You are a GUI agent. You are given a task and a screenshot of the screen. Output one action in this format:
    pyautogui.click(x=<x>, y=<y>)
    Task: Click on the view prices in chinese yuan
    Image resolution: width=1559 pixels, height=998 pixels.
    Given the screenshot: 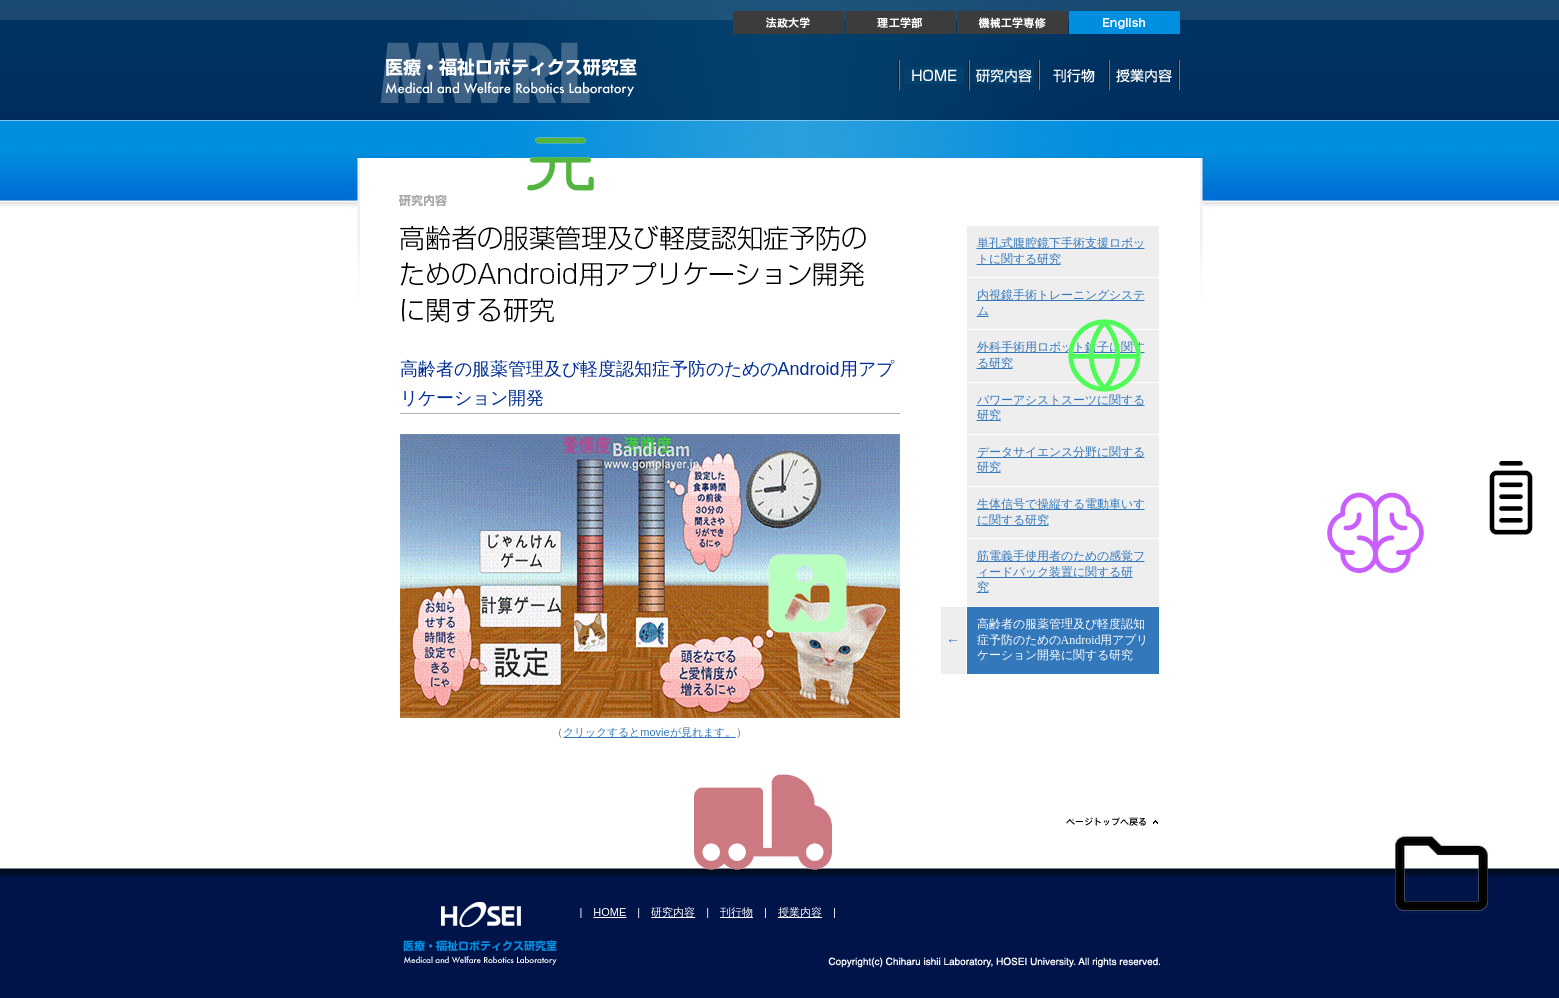 What is the action you would take?
    pyautogui.click(x=560, y=165)
    